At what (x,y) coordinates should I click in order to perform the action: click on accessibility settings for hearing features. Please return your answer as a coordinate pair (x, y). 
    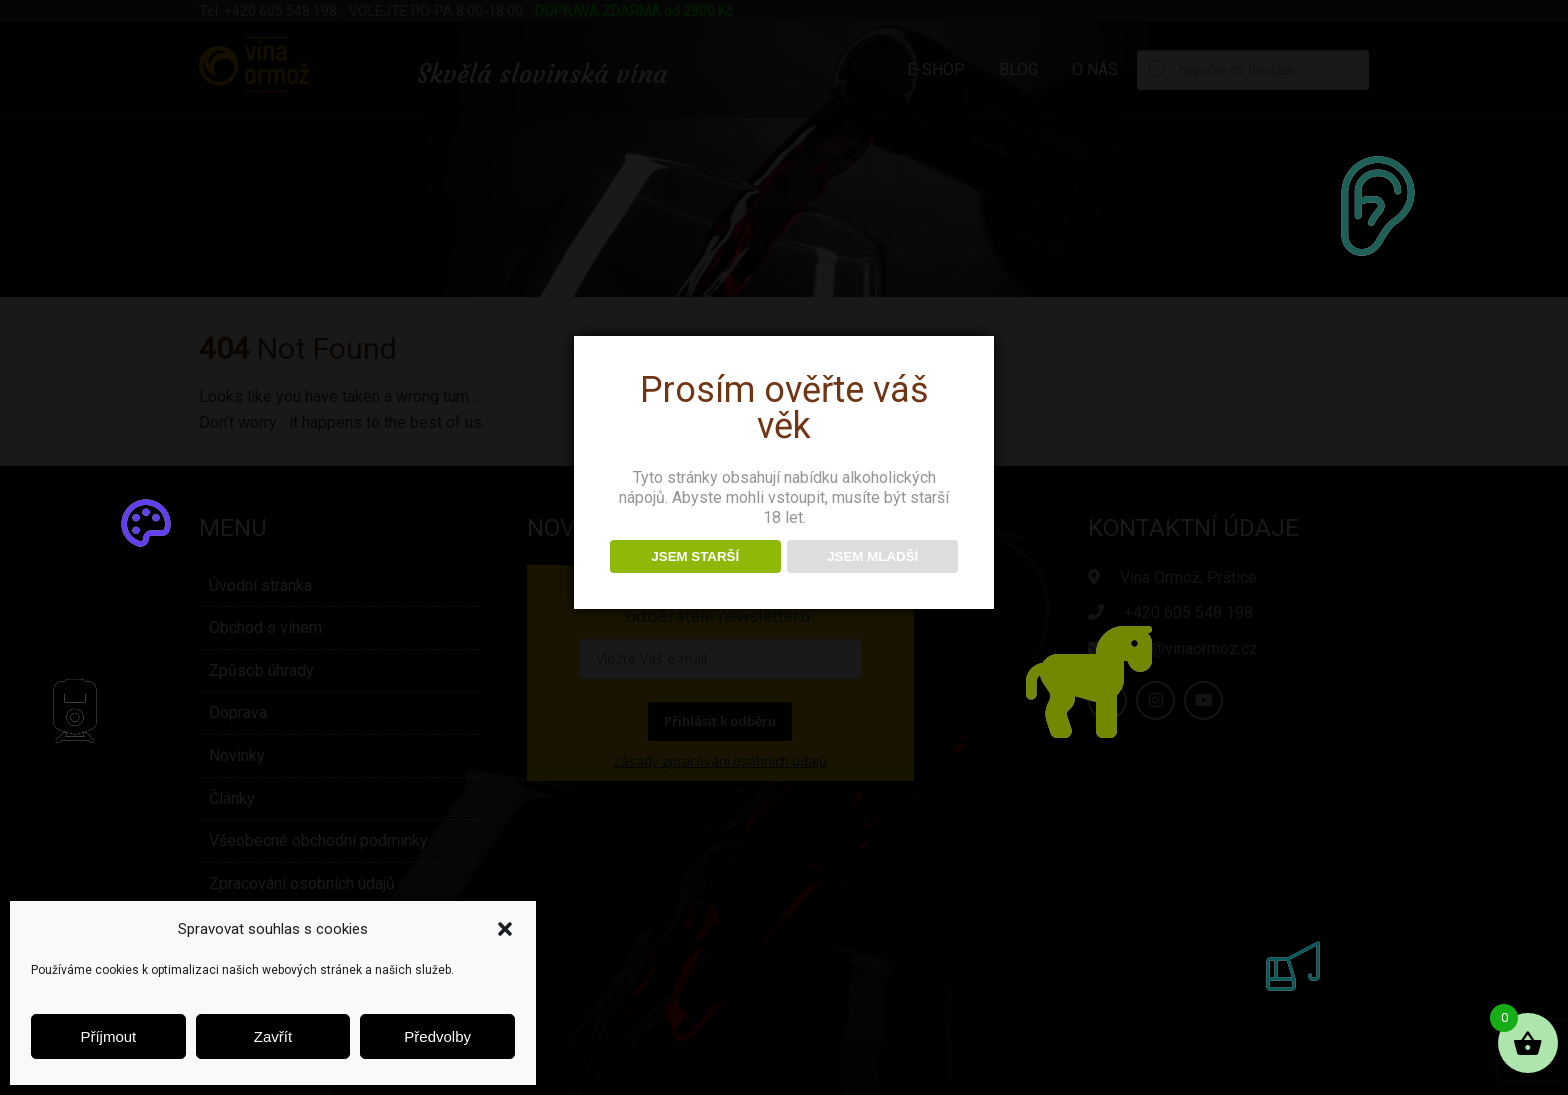
    Looking at the image, I should click on (1378, 206).